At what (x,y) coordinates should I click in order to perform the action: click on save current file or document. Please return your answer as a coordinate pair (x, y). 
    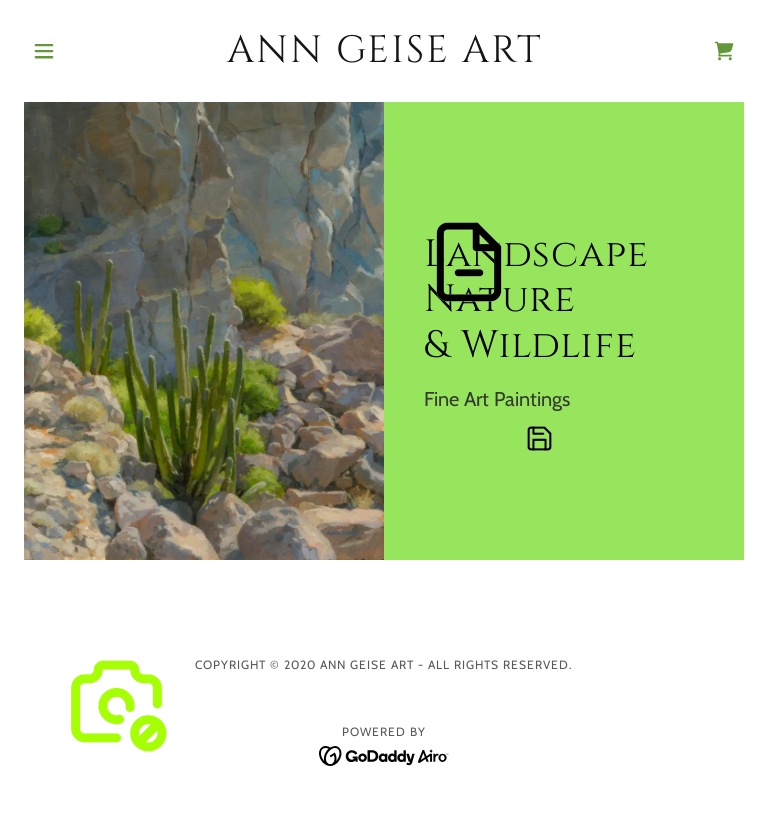
    Looking at the image, I should click on (539, 438).